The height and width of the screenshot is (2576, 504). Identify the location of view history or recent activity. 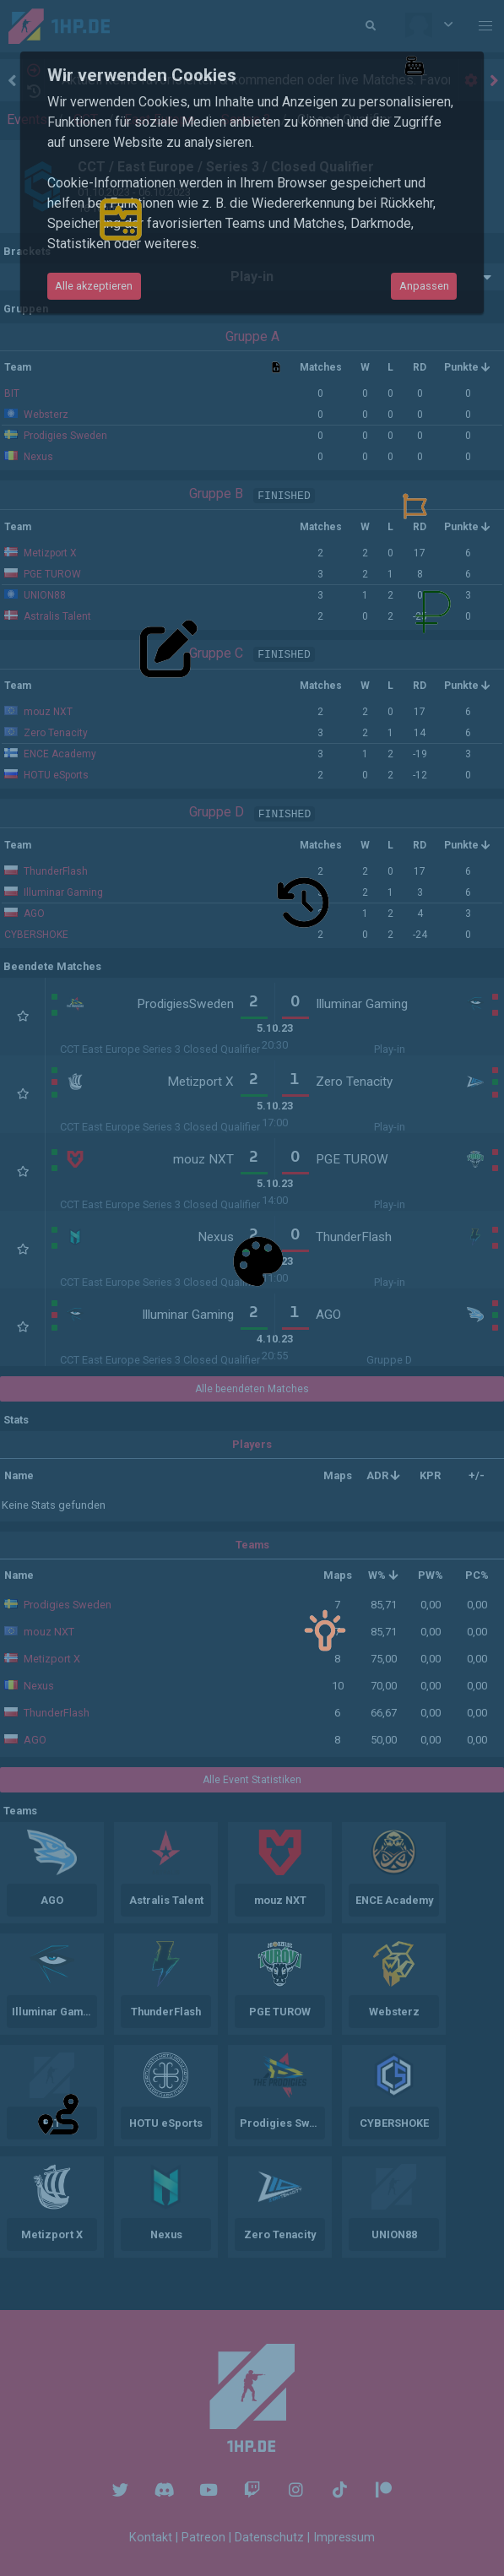
(304, 903).